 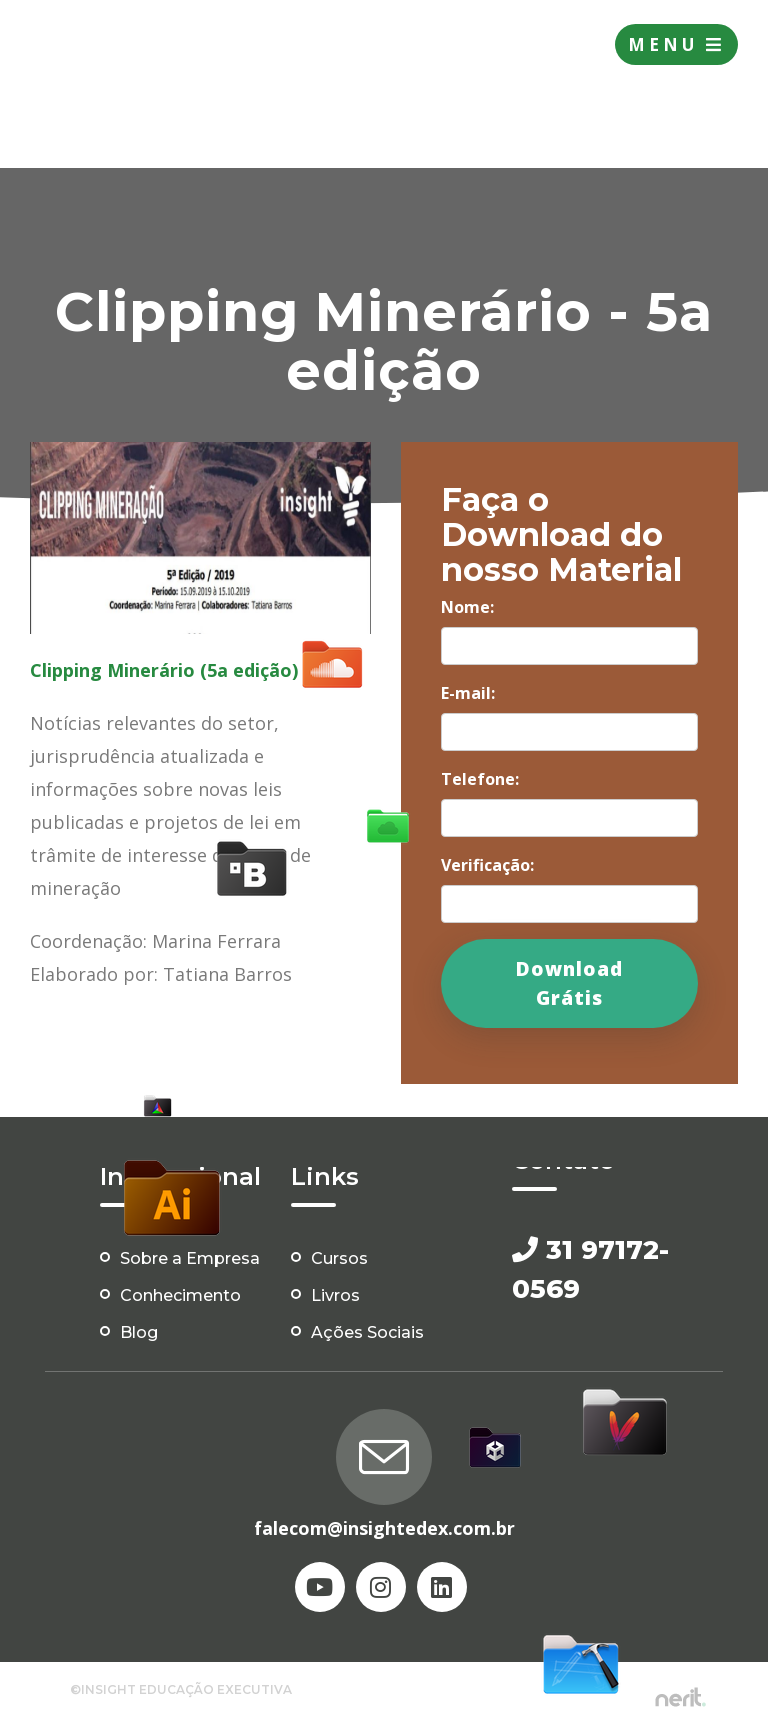 I want to click on open unity project files folder, so click(x=495, y=1449).